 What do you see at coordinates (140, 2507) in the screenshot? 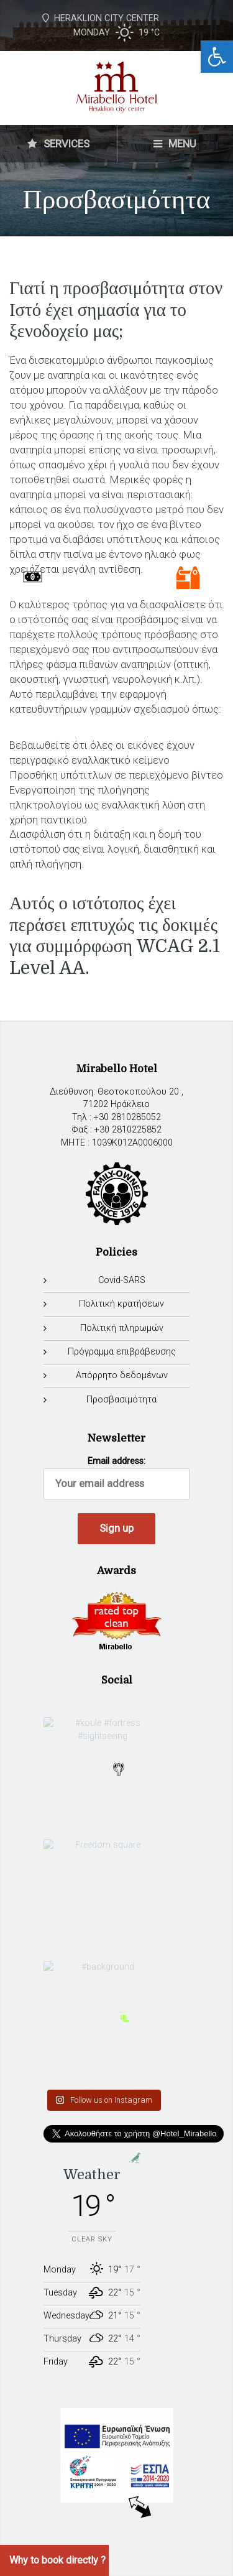
I see `switch between two states or modes` at bounding box center [140, 2507].